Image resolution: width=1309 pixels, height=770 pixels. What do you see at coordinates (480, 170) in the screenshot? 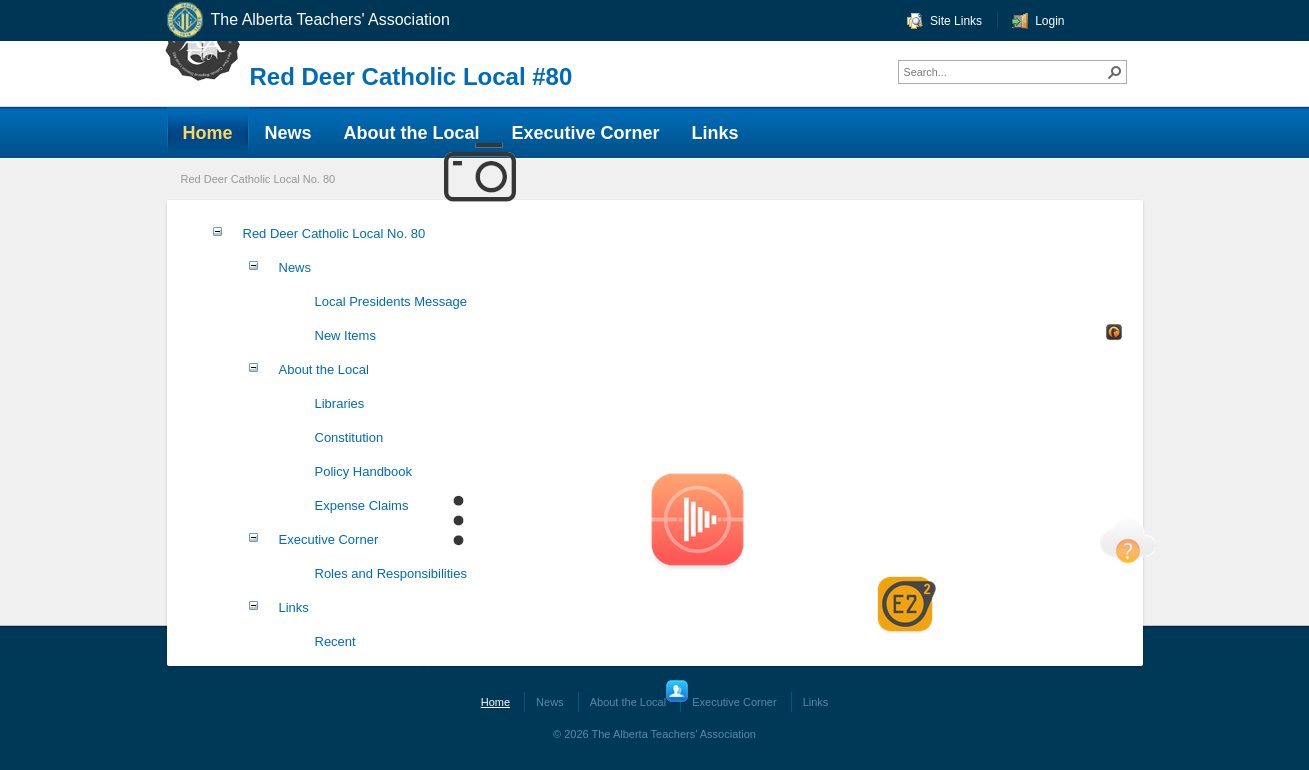
I see `open photo management app` at bounding box center [480, 170].